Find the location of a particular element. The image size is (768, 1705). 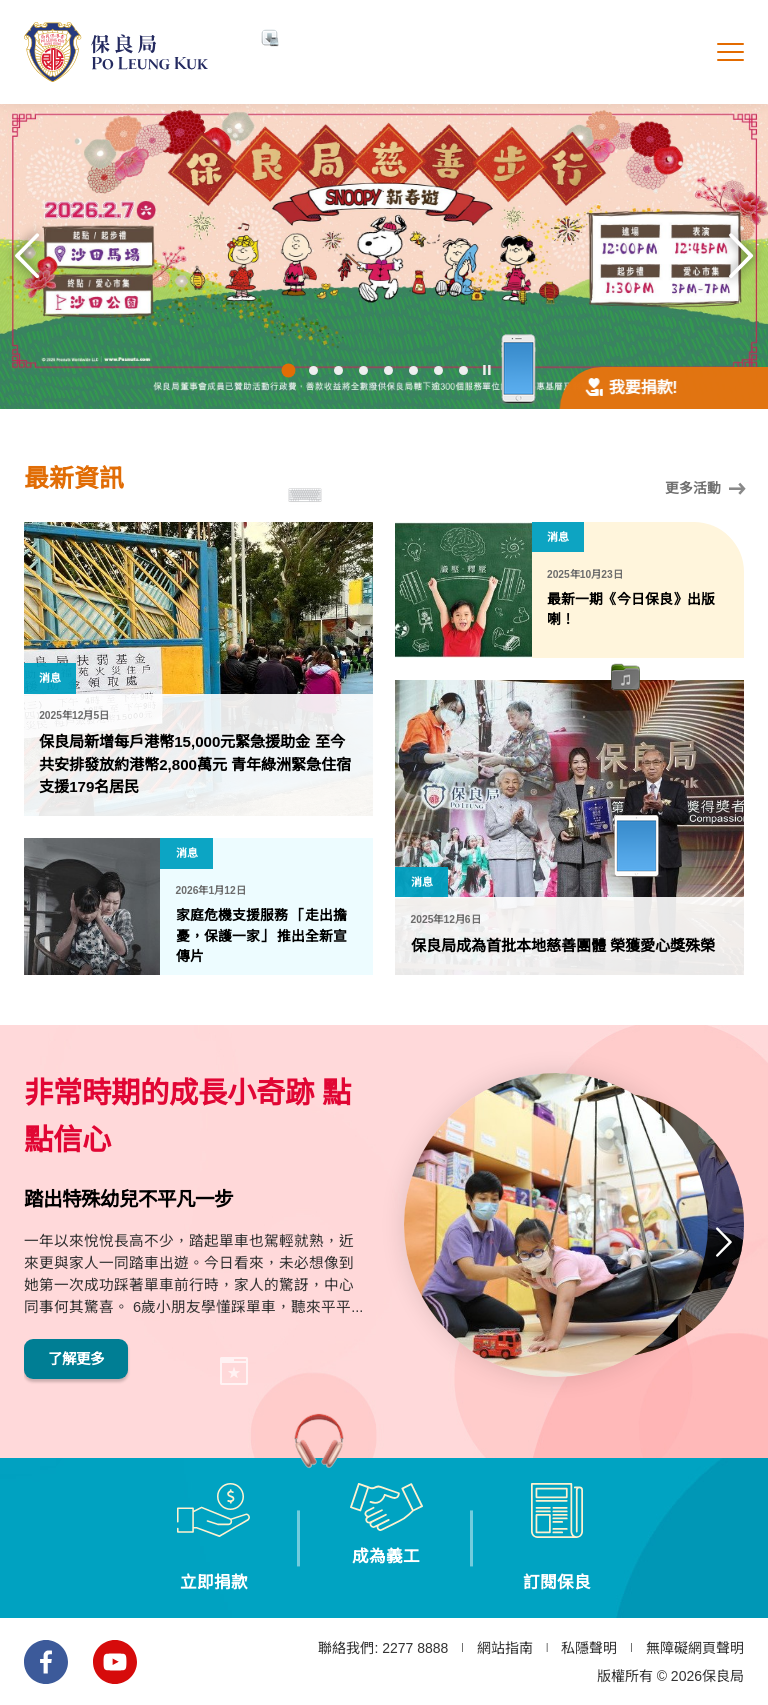

open your music folder is located at coordinates (625, 676).